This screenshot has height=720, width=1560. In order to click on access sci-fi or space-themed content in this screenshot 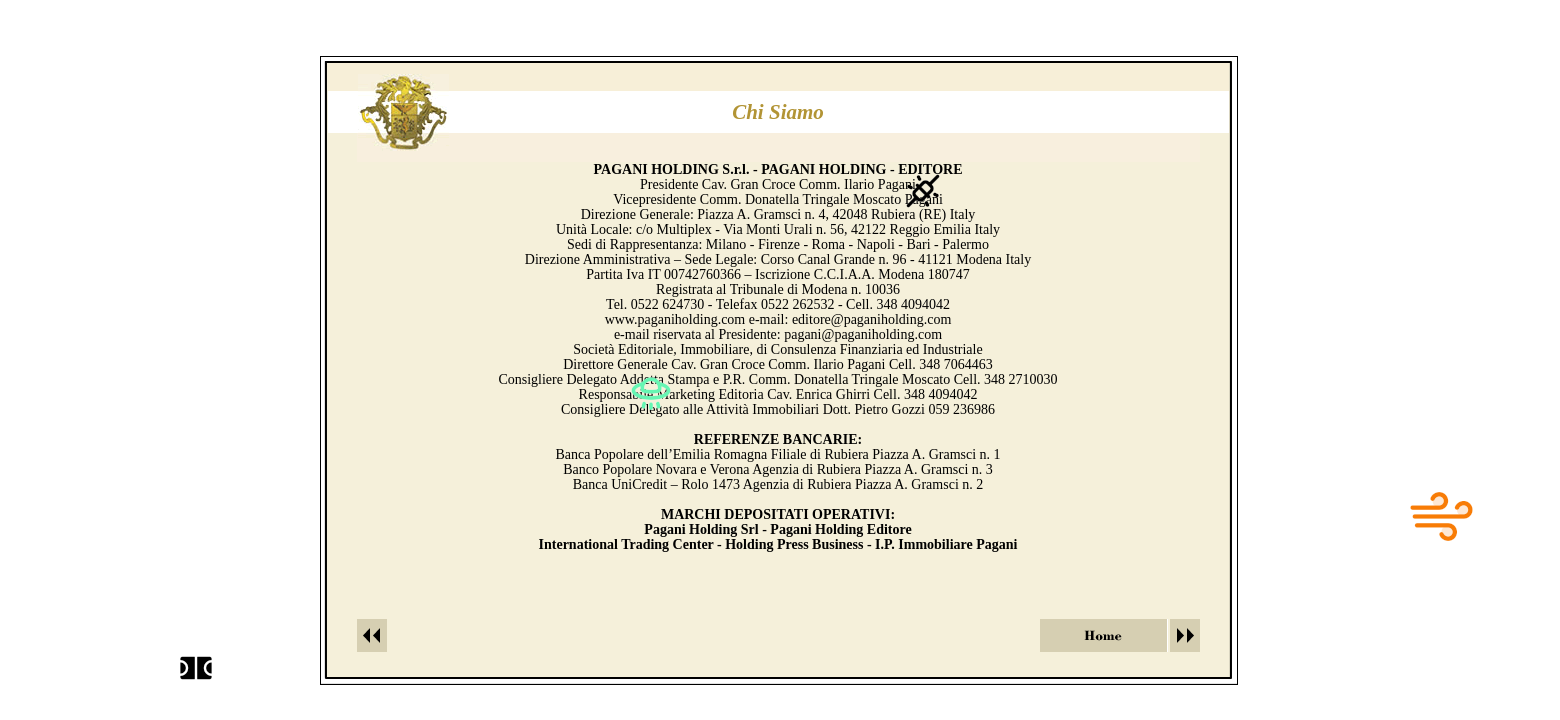, I will do `click(651, 393)`.